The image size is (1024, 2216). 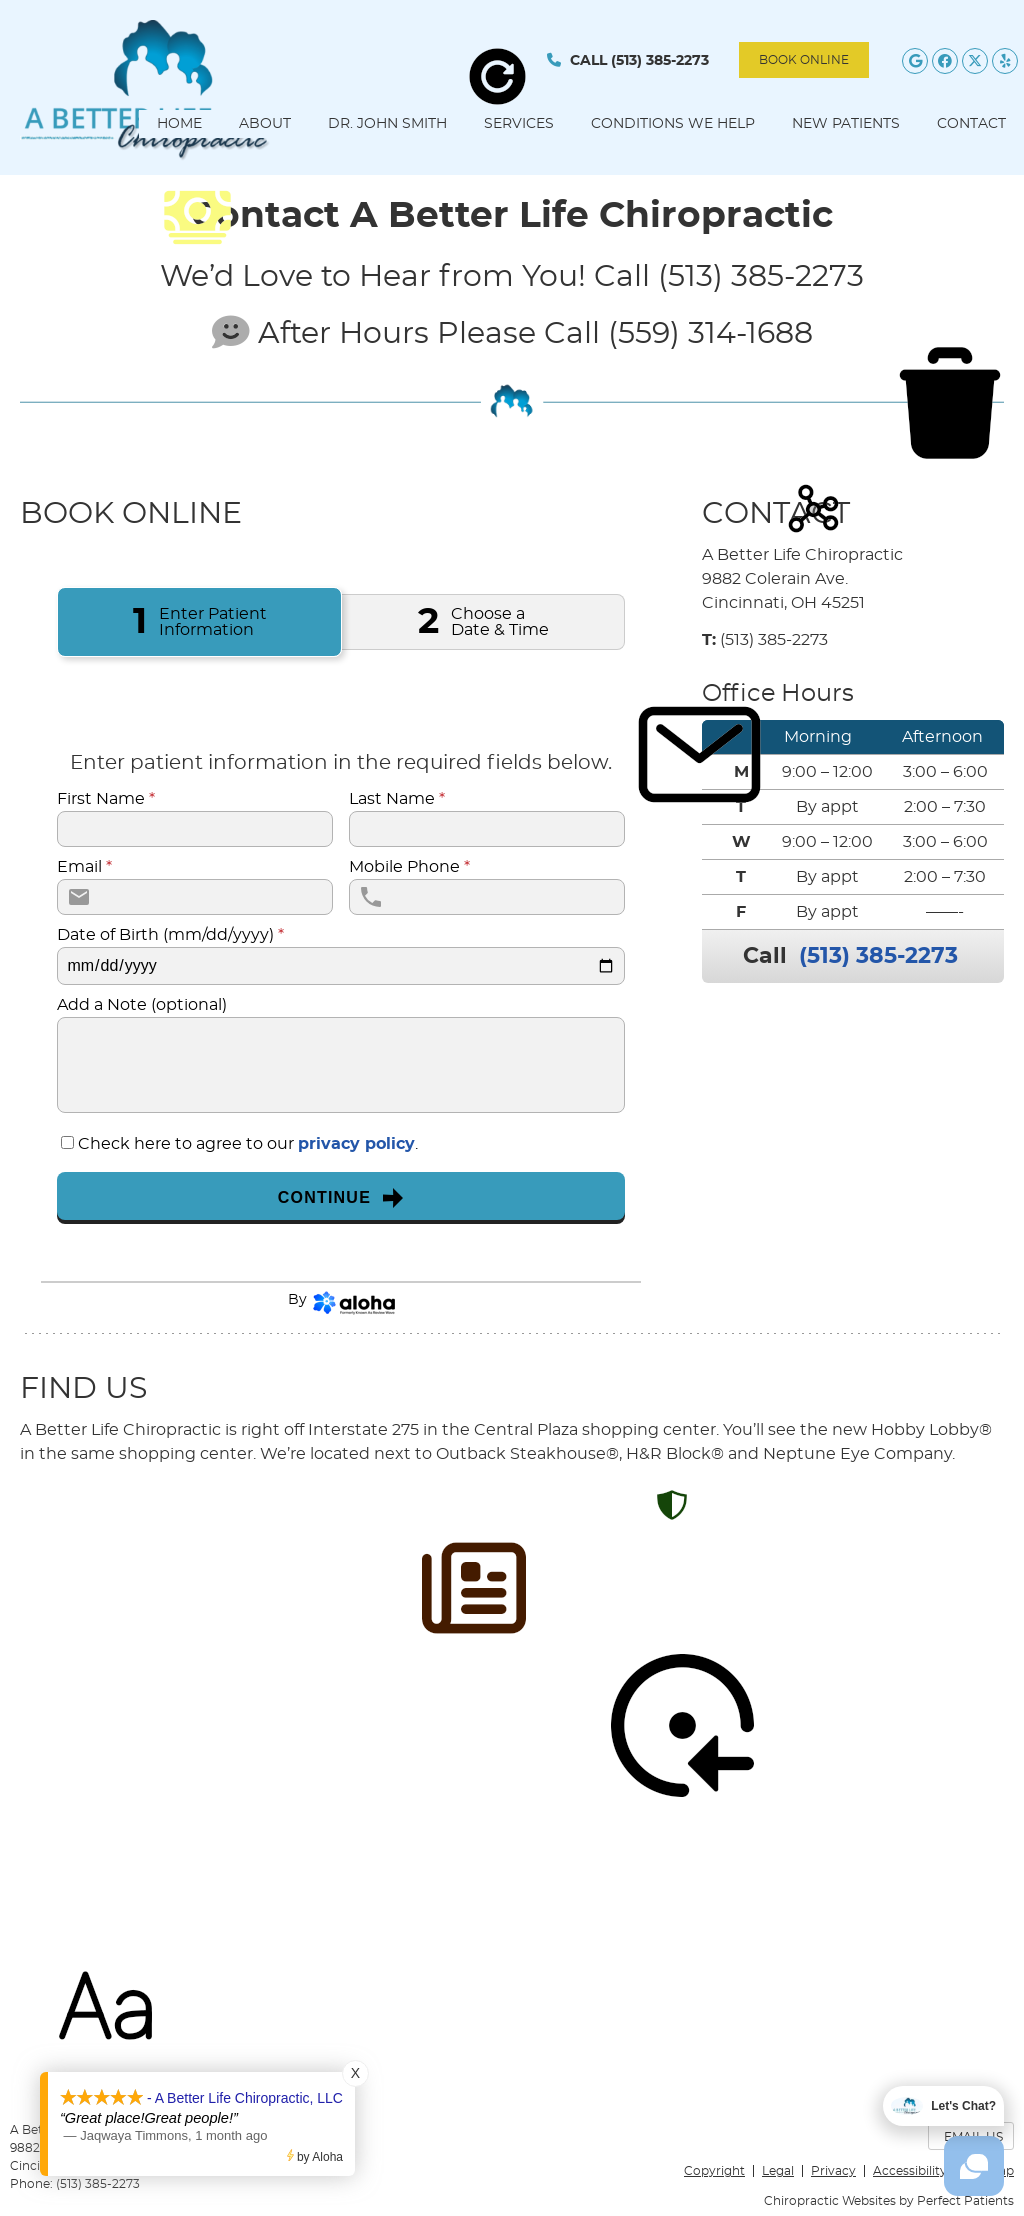 I want to click on delete selected item, so click(x=950, y=403).